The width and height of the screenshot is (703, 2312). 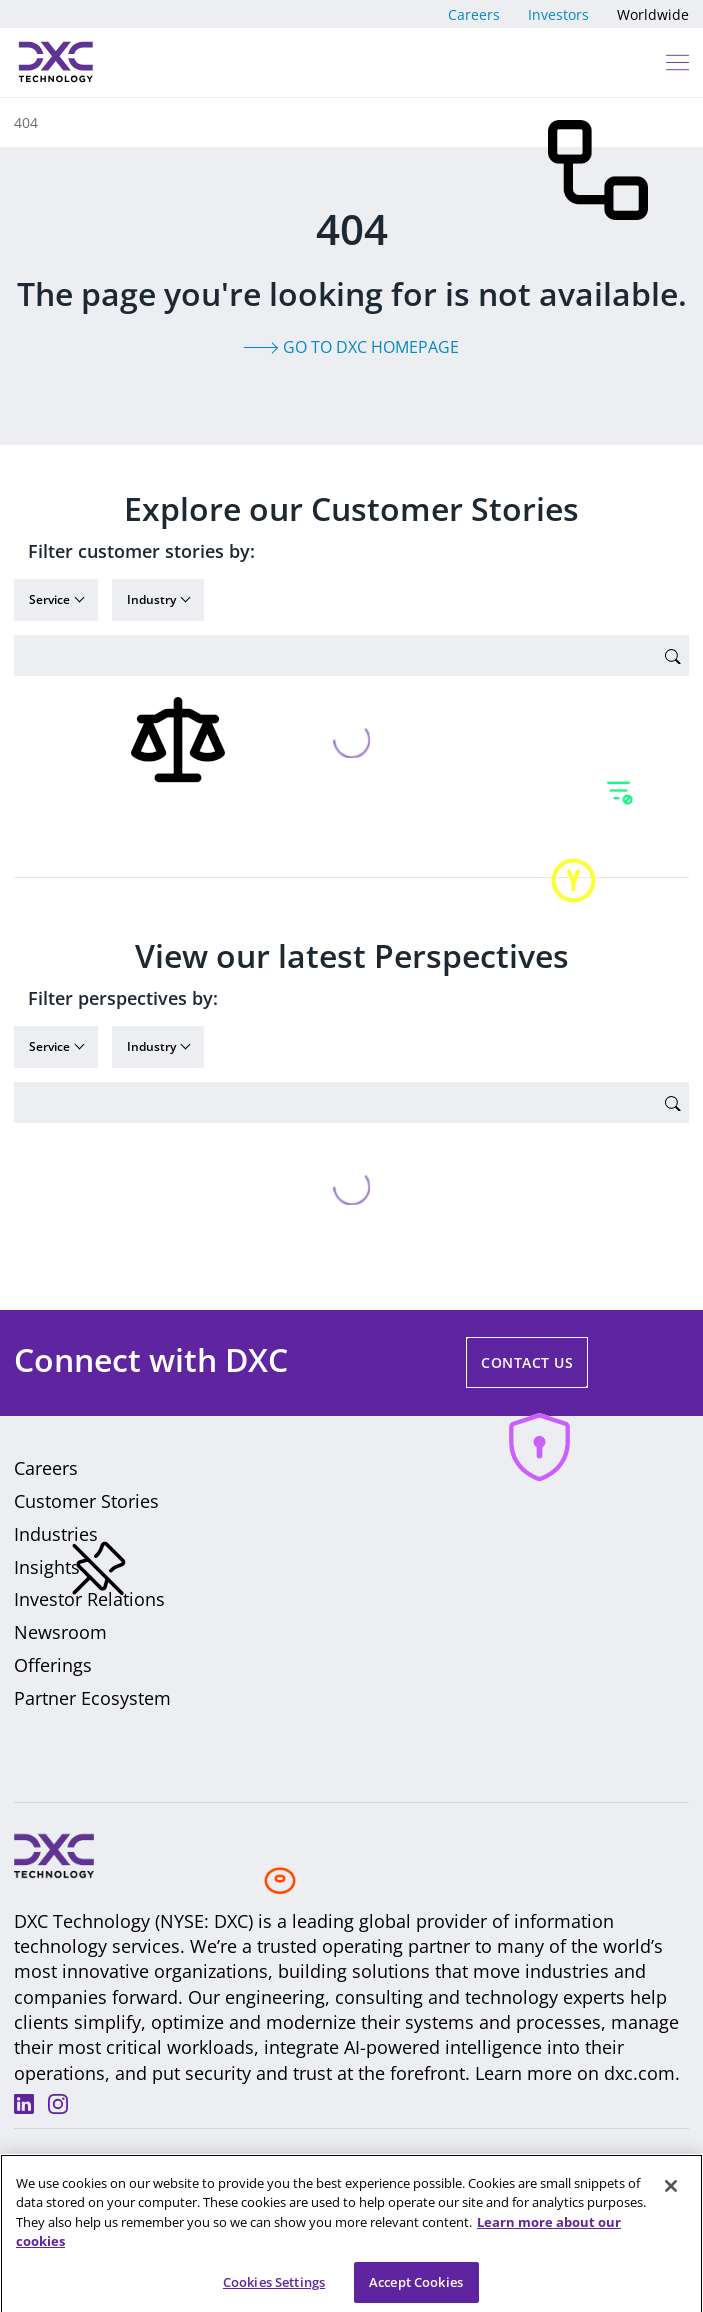 I want to click on view or manage automated workflows, so click(x=598, y=170).